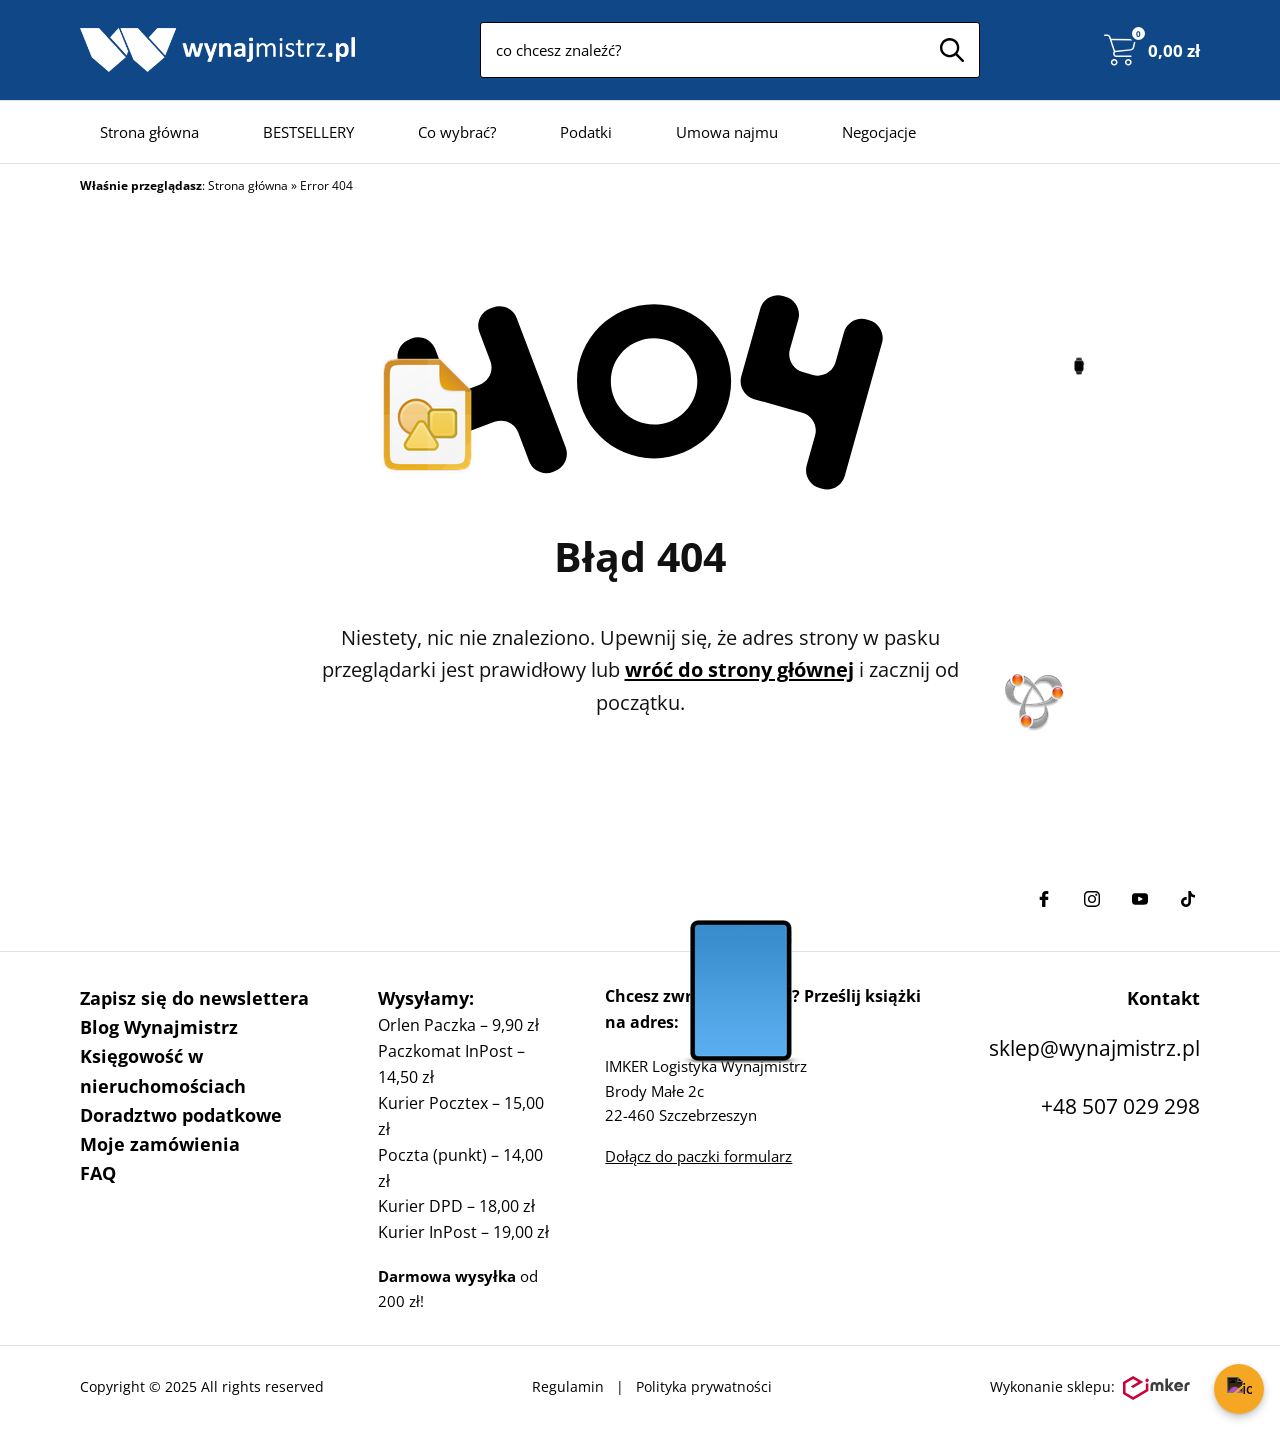 This screenshot has height=1430, width=1280. I want to click on apple watch series 8 device icon, so click(1079, 366).